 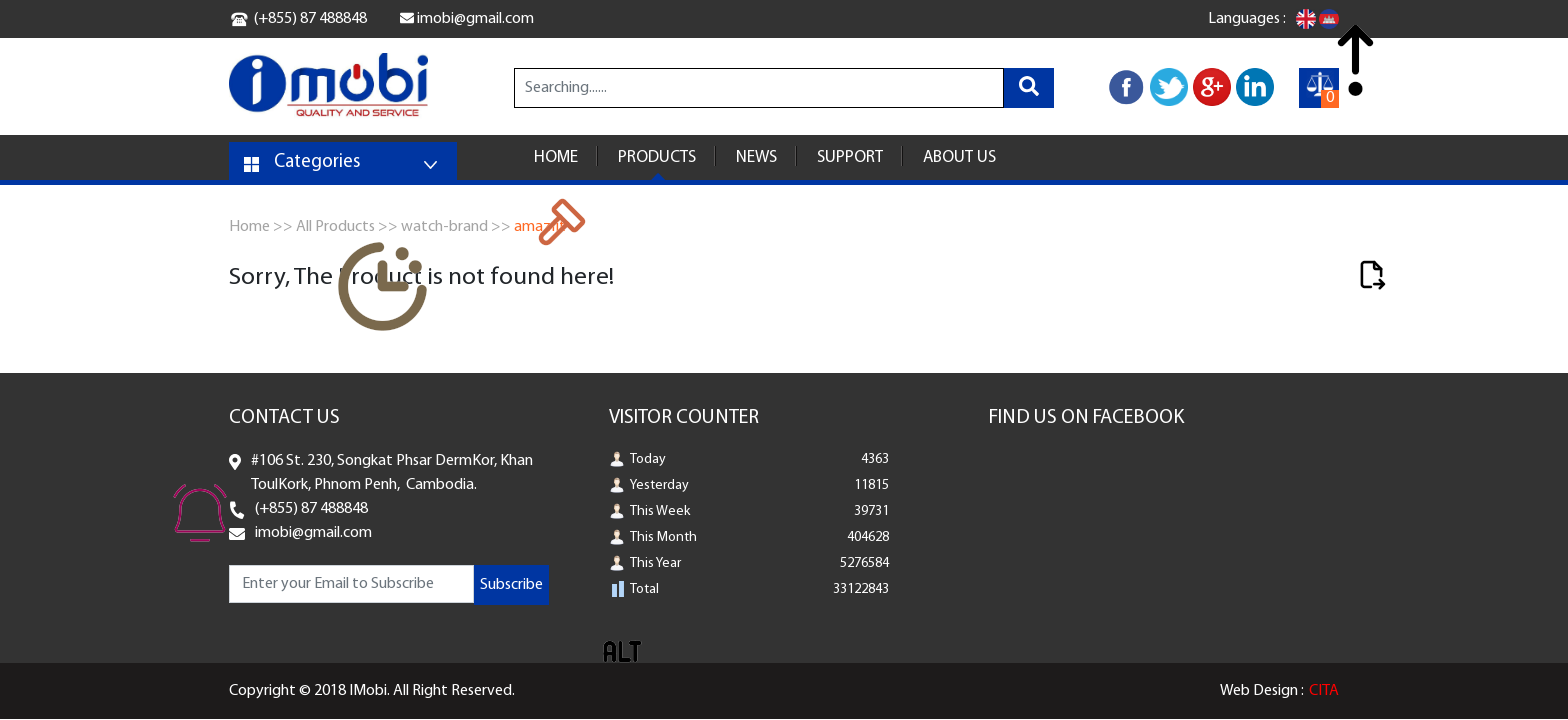 I want to click on export file to another location, so click(x=1371, y=274).